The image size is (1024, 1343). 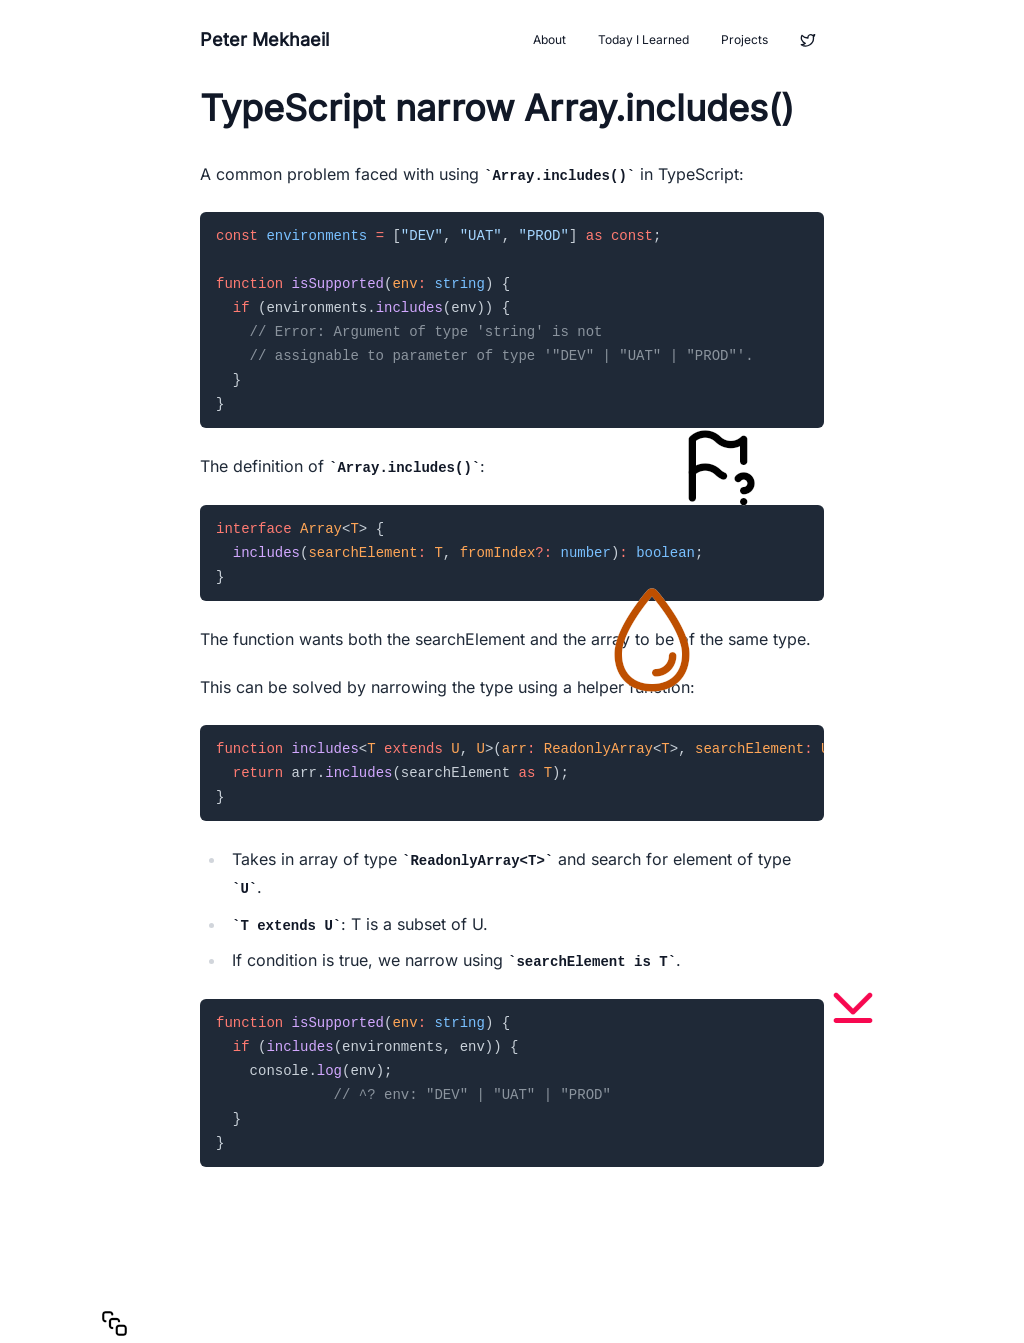 What do you see at coordinates (652, 639) in the screenshot?
I see `indicates water or hydration tracking` at bounding box center [652, 639].